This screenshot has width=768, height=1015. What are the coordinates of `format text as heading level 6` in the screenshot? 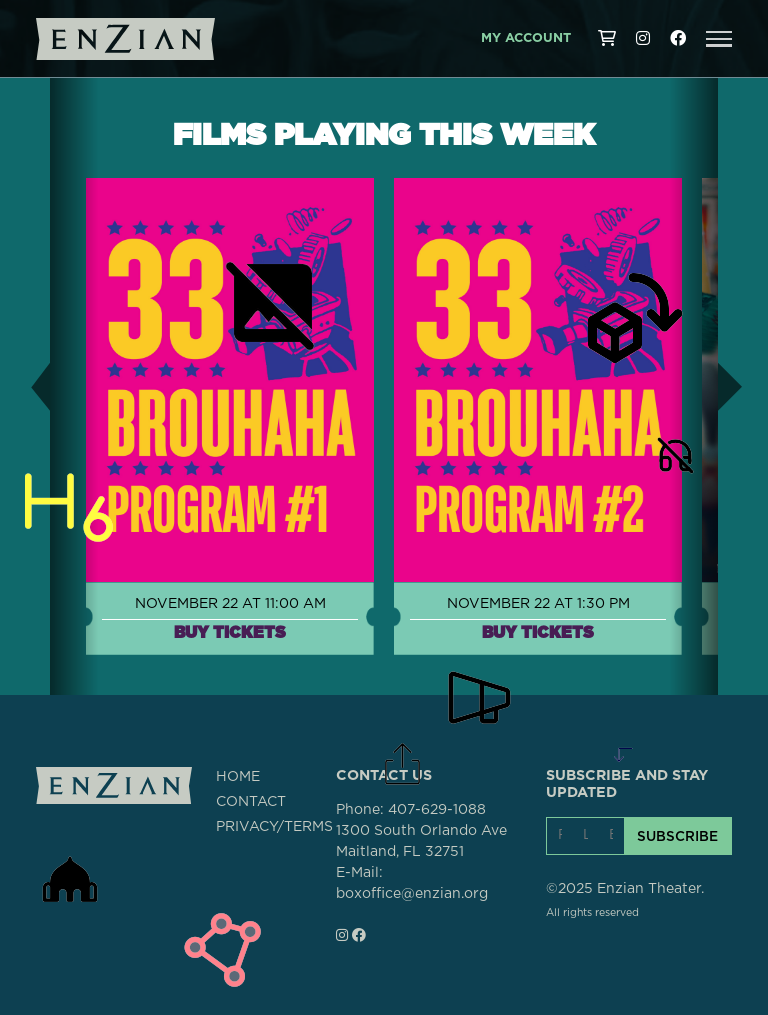 It's located at (64, 506).